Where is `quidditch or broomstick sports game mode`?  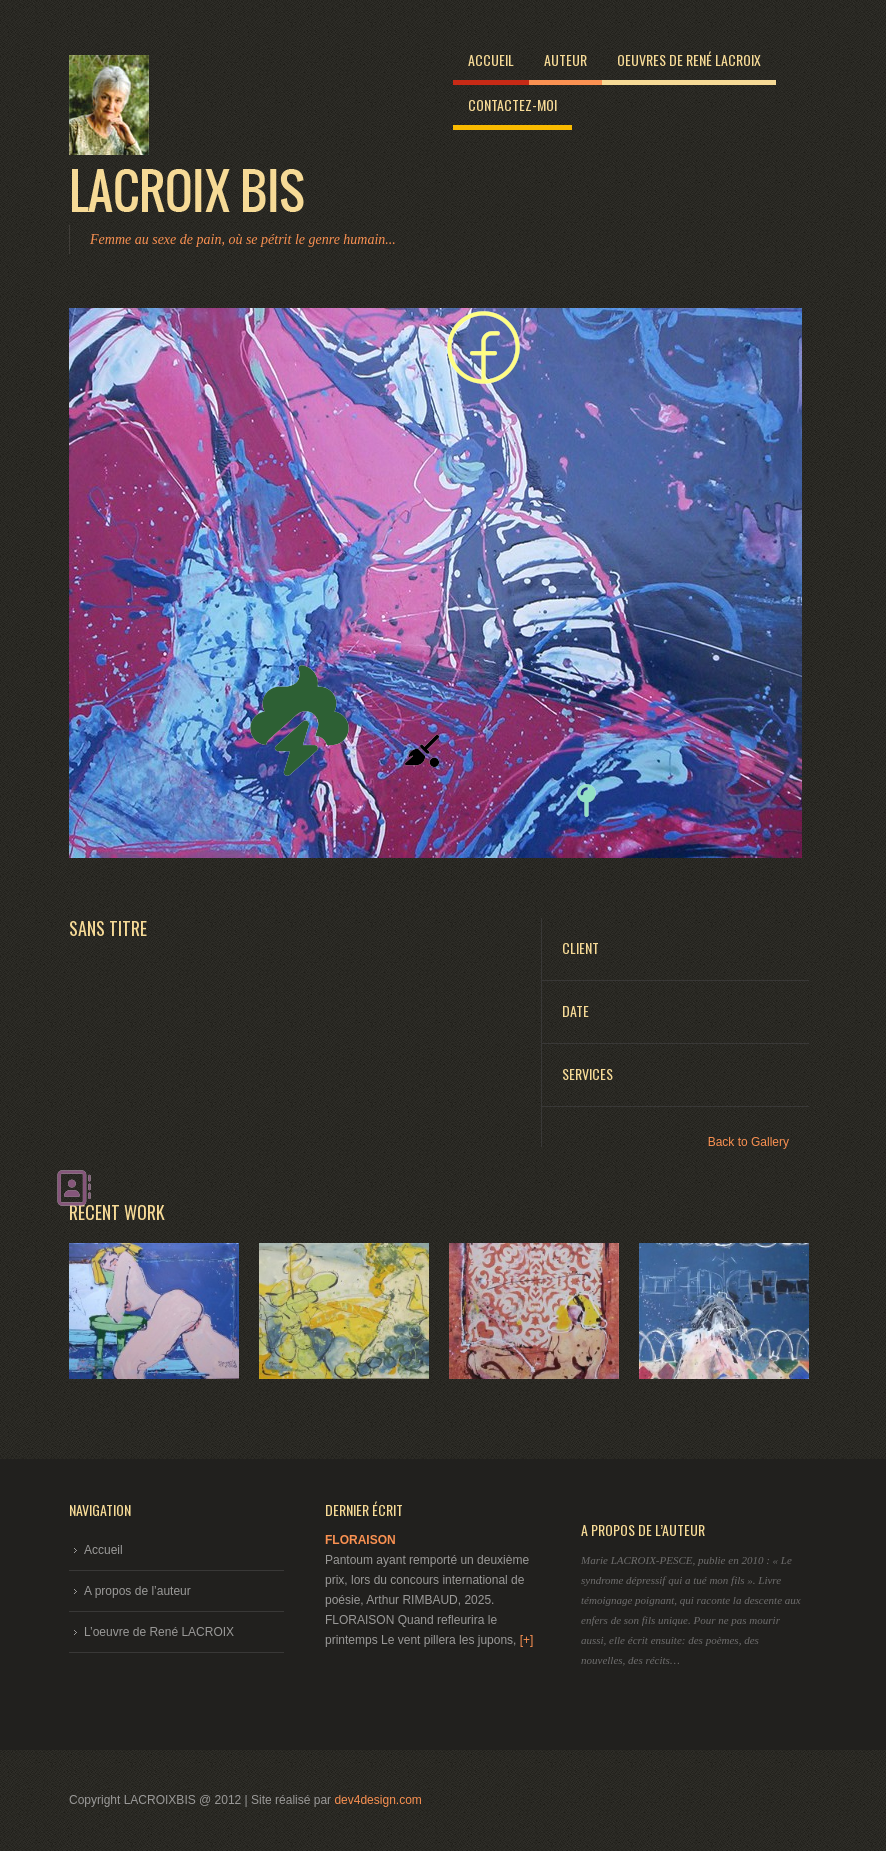 quidditch or broomstick sports game mode is located at coordinates (422, 750).